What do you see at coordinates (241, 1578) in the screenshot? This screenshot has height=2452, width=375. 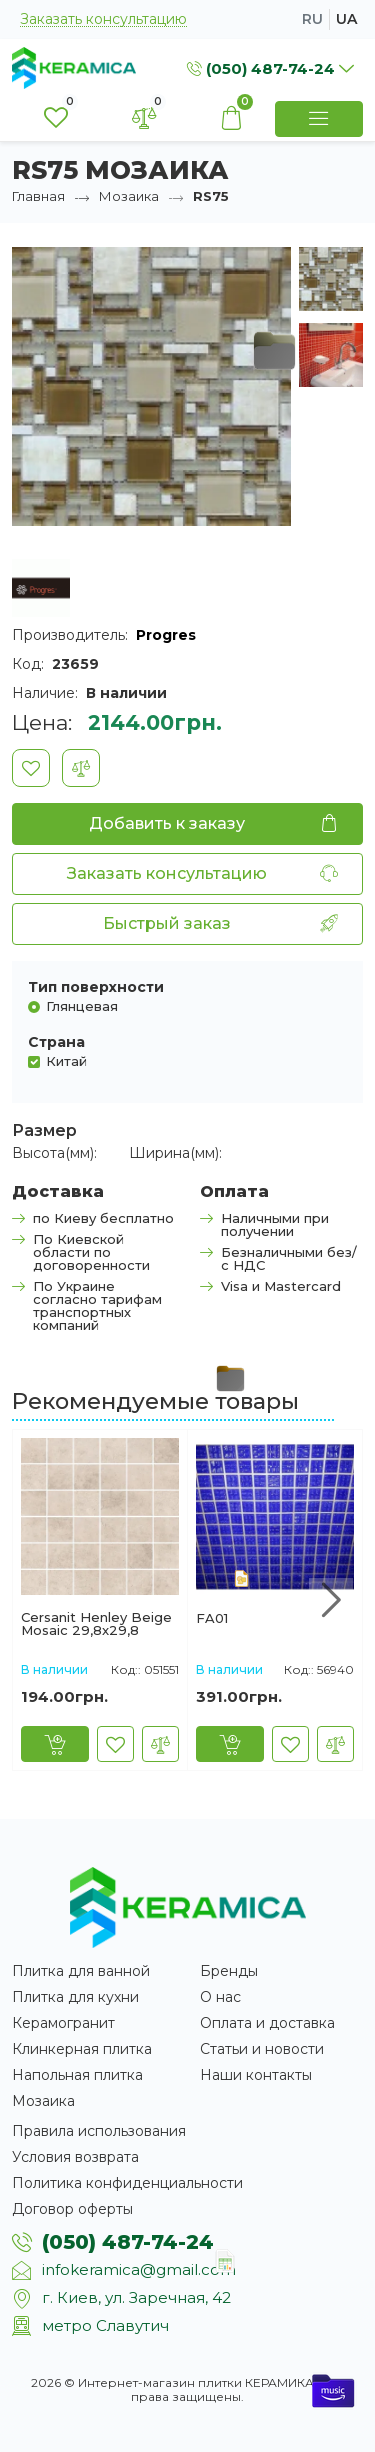 I see `libreoffice draw document file` at bounding box center [241, 1578].